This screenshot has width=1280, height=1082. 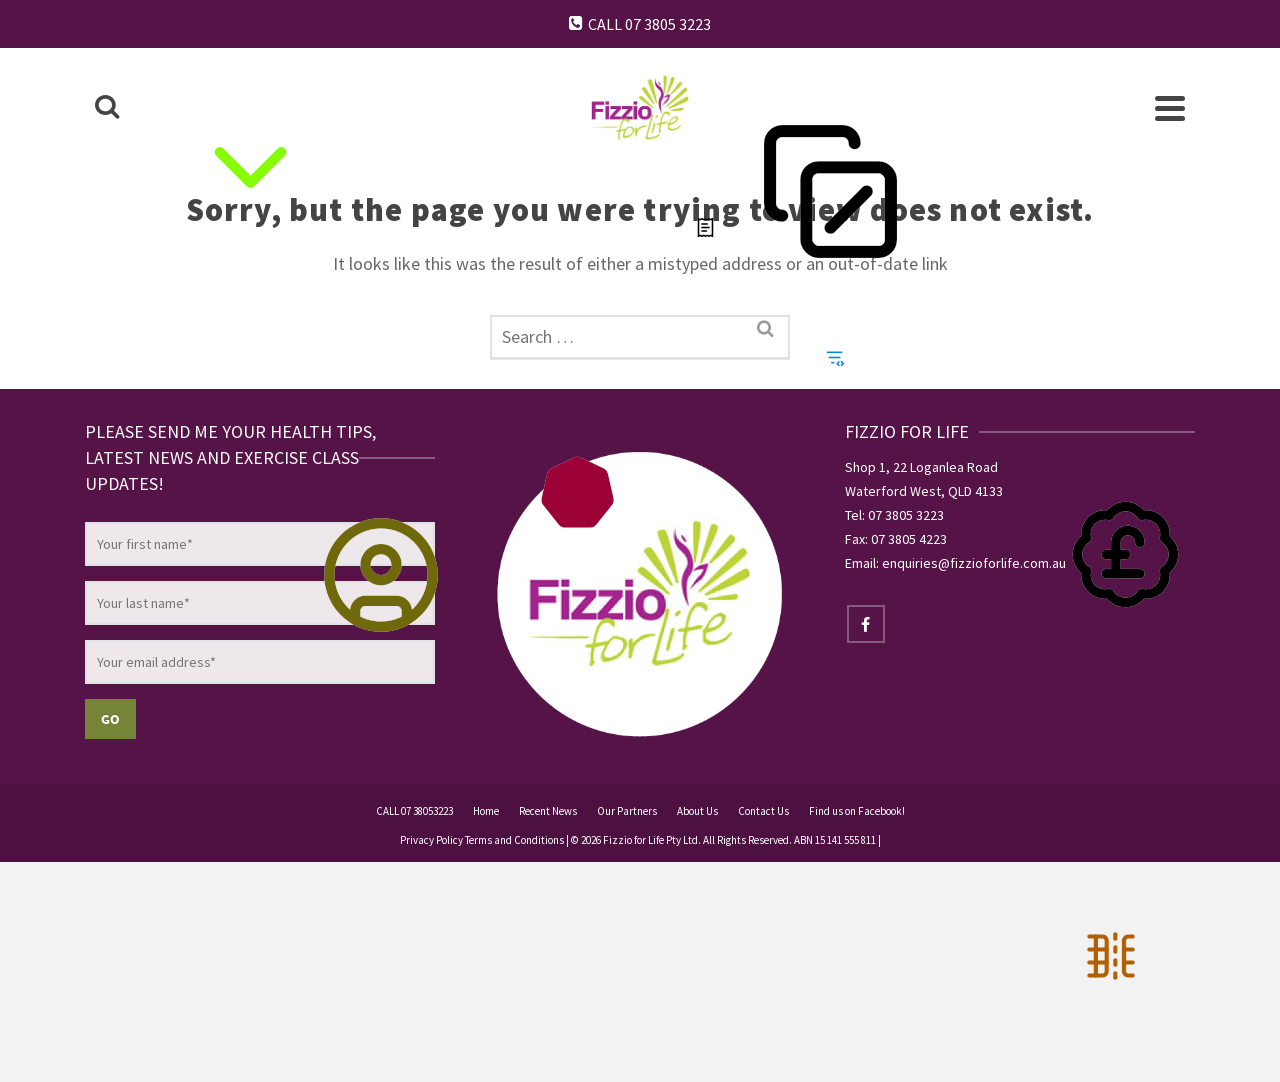 I want to click on view your profile, so click(x=381, y=575).